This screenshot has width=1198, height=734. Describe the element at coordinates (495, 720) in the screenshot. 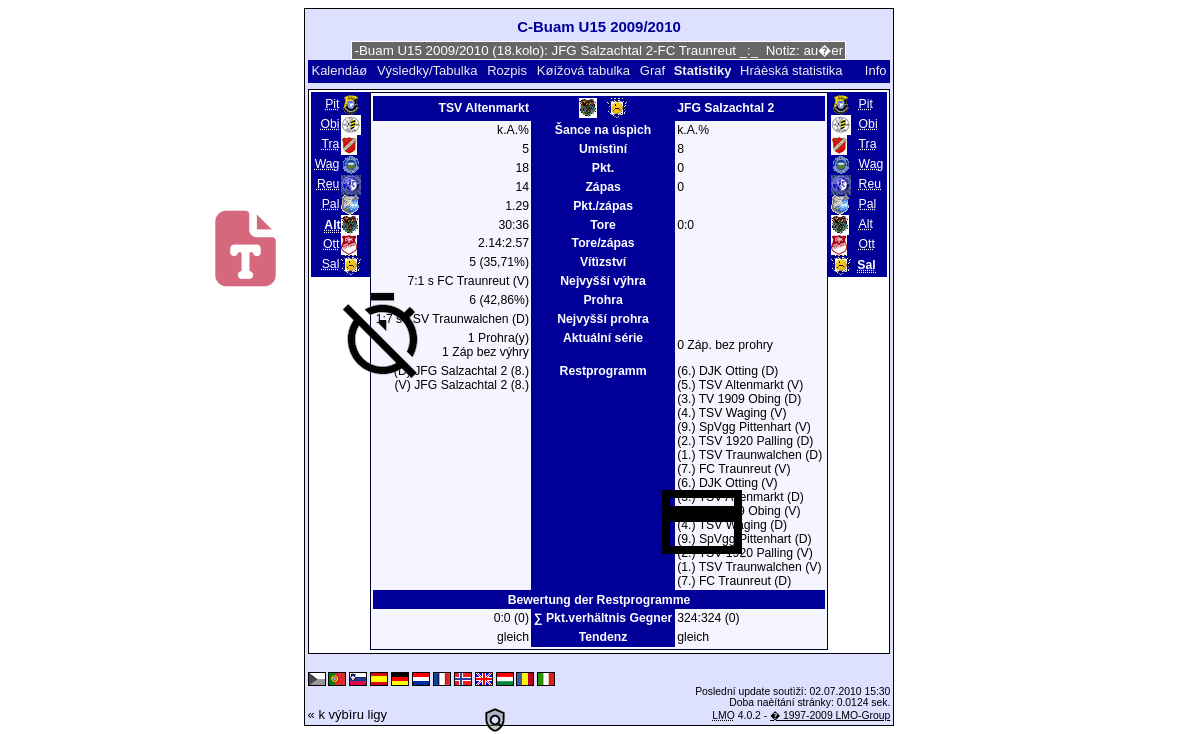

I see `view privacy policy or terms` at that location.